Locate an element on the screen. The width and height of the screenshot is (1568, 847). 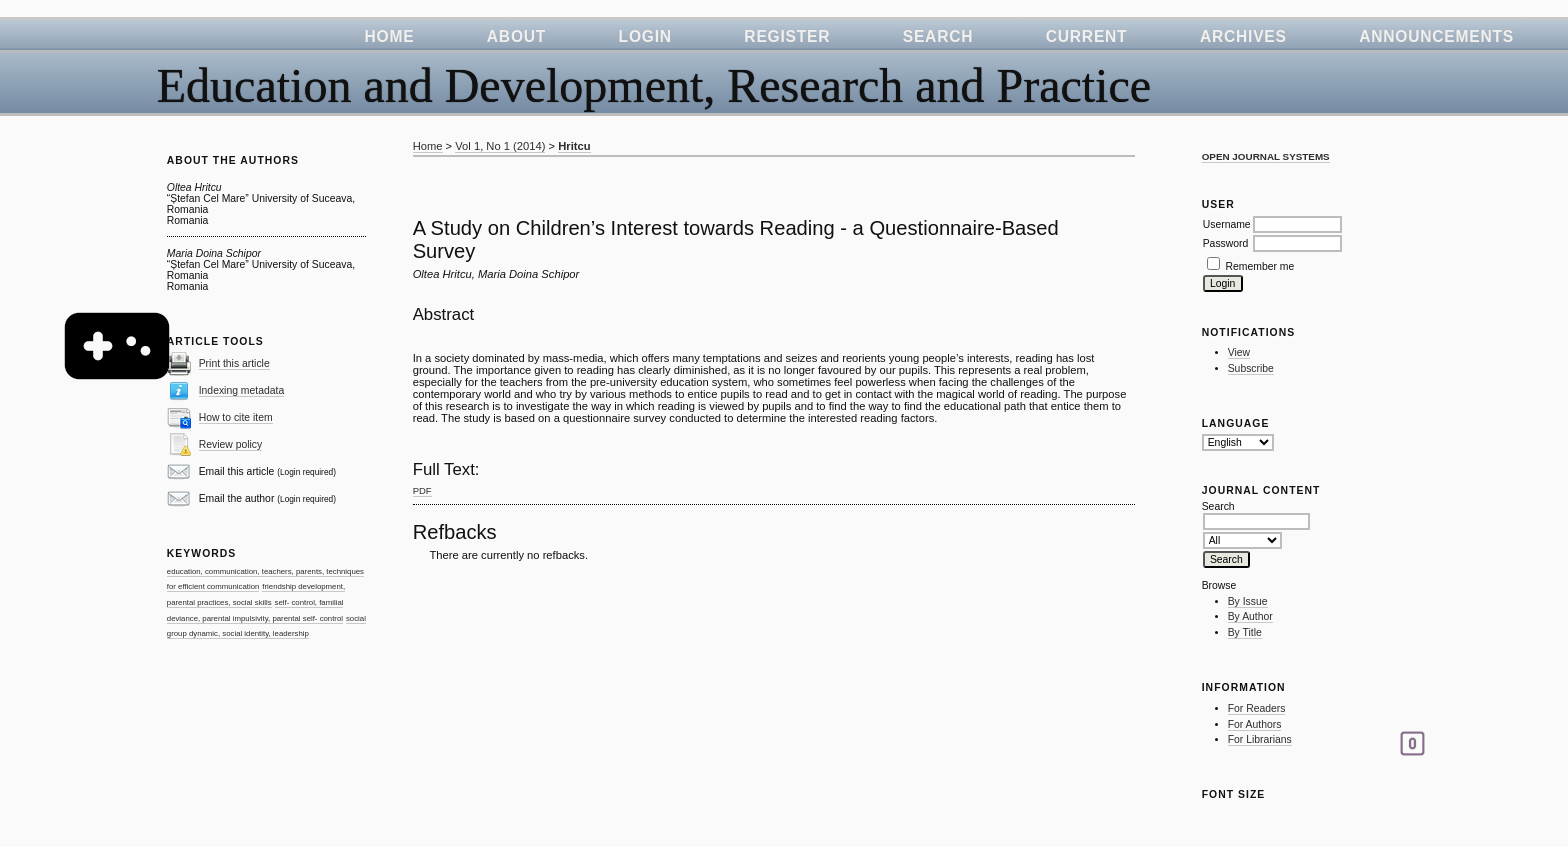
represents the letter "o" in a text or keyboard input is located at coordinates (1412, 743).